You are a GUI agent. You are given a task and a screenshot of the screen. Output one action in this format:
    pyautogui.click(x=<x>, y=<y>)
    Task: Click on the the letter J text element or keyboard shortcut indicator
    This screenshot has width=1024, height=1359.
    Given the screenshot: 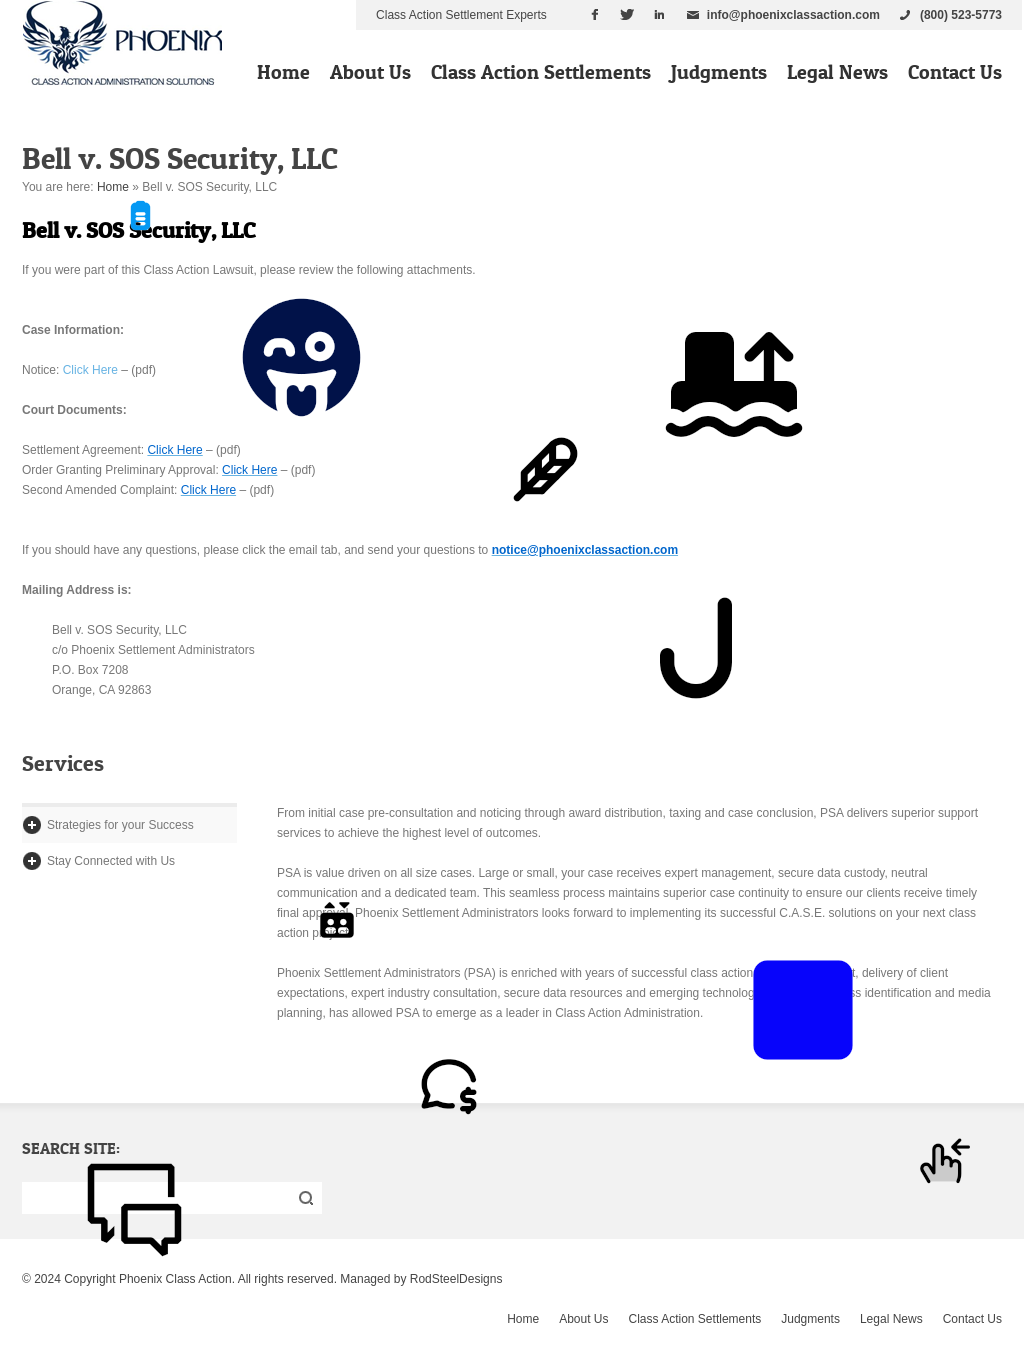 What is the action you would take?
    pyautogui.click(x=696, y=648)
    